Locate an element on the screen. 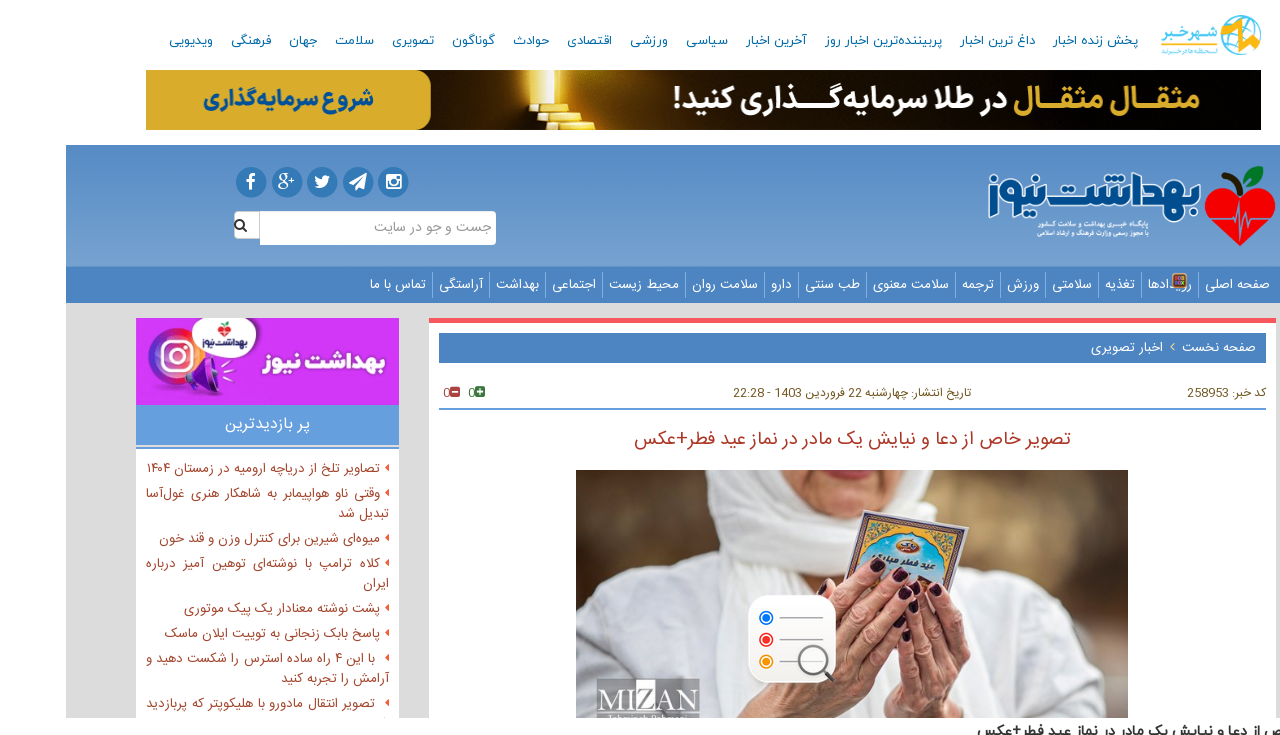 The width and height of the screenshot is (1280, 735). open the log viewer application is located at coordinates (792, 639).